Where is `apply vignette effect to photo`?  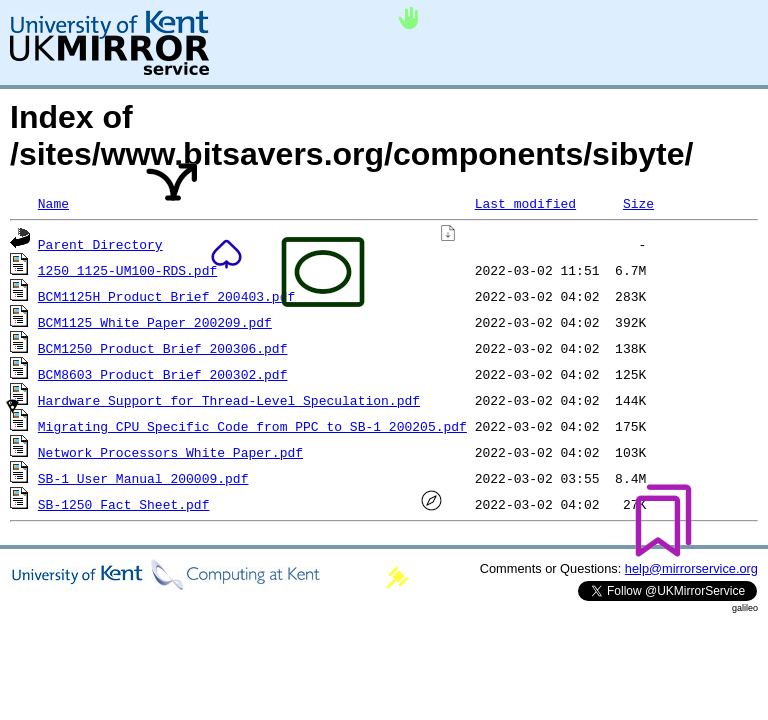 apply vignette effect to photo is located at coordinates (323, 272).